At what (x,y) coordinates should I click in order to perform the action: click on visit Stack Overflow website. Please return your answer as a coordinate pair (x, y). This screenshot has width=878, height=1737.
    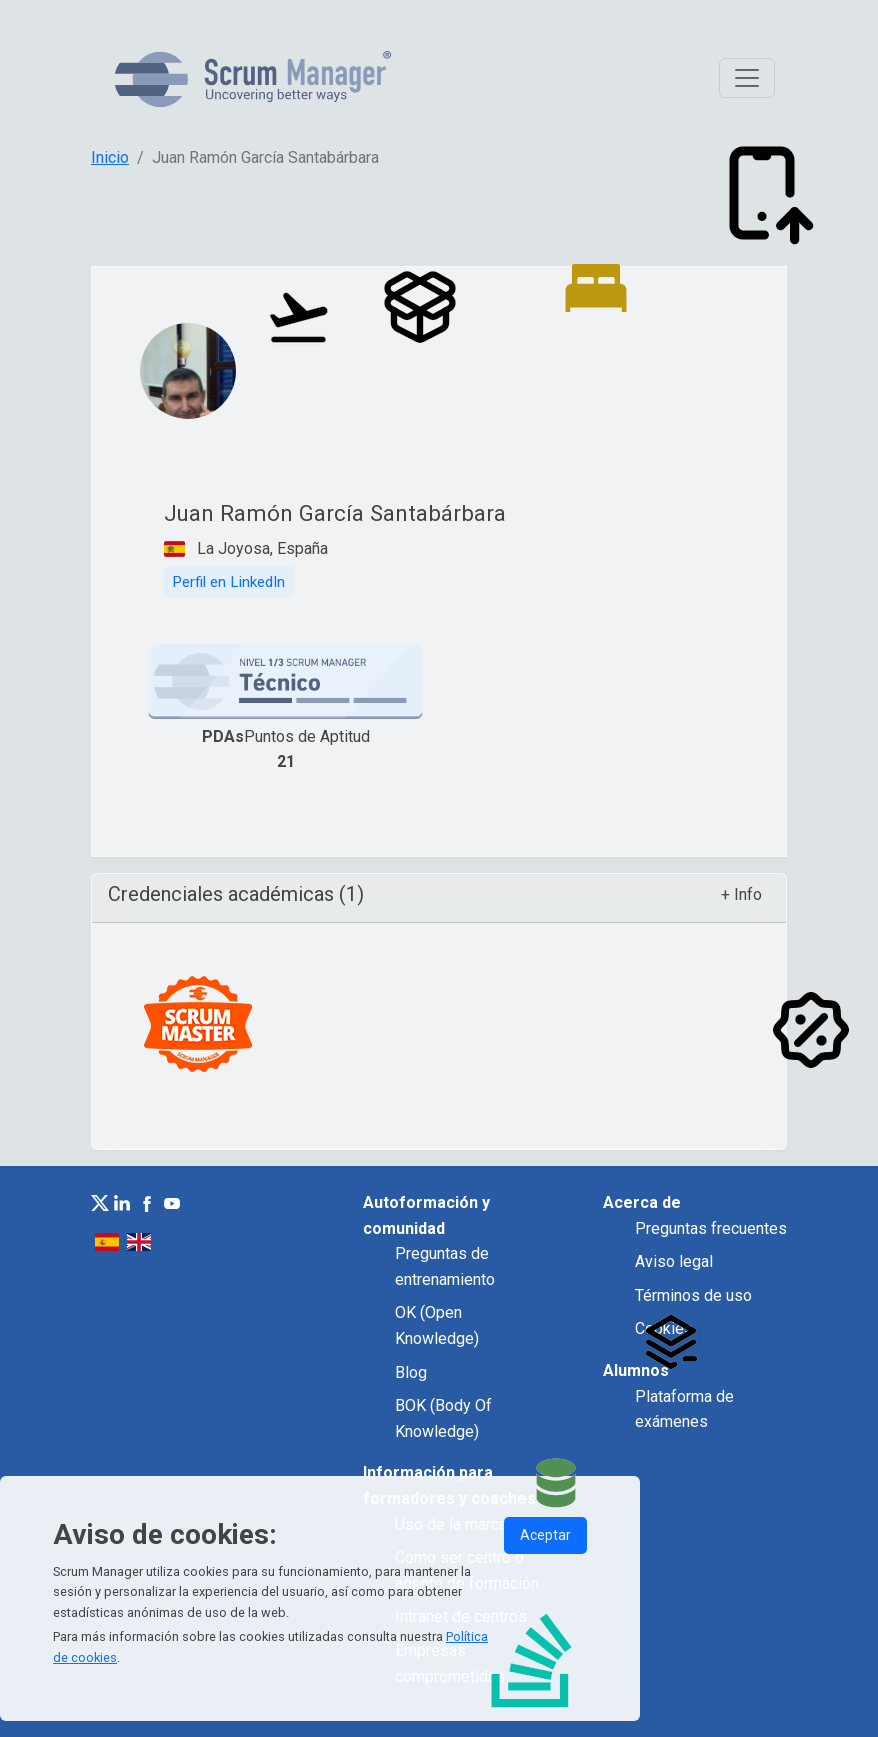
    Looking at the image, I should click on (531, 1660).